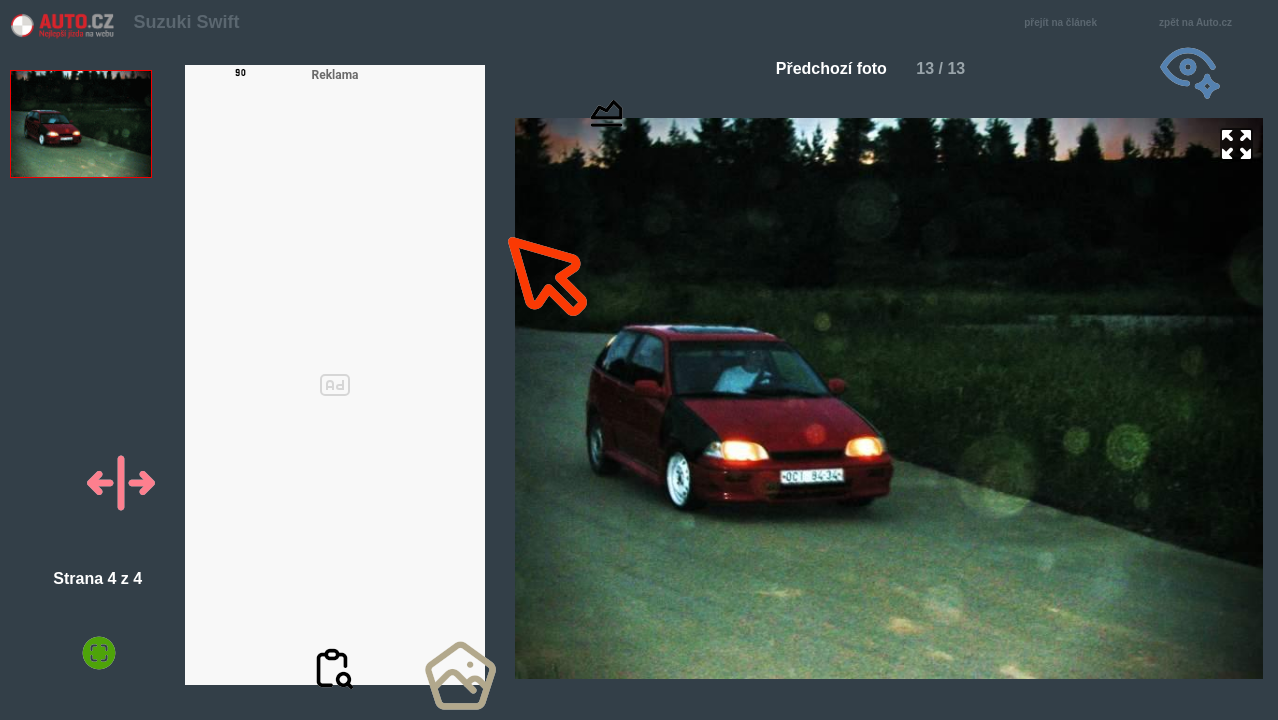 This screenshot has height=720, width=1278. I want to click on view area chart or graph data, so click(606, 112).